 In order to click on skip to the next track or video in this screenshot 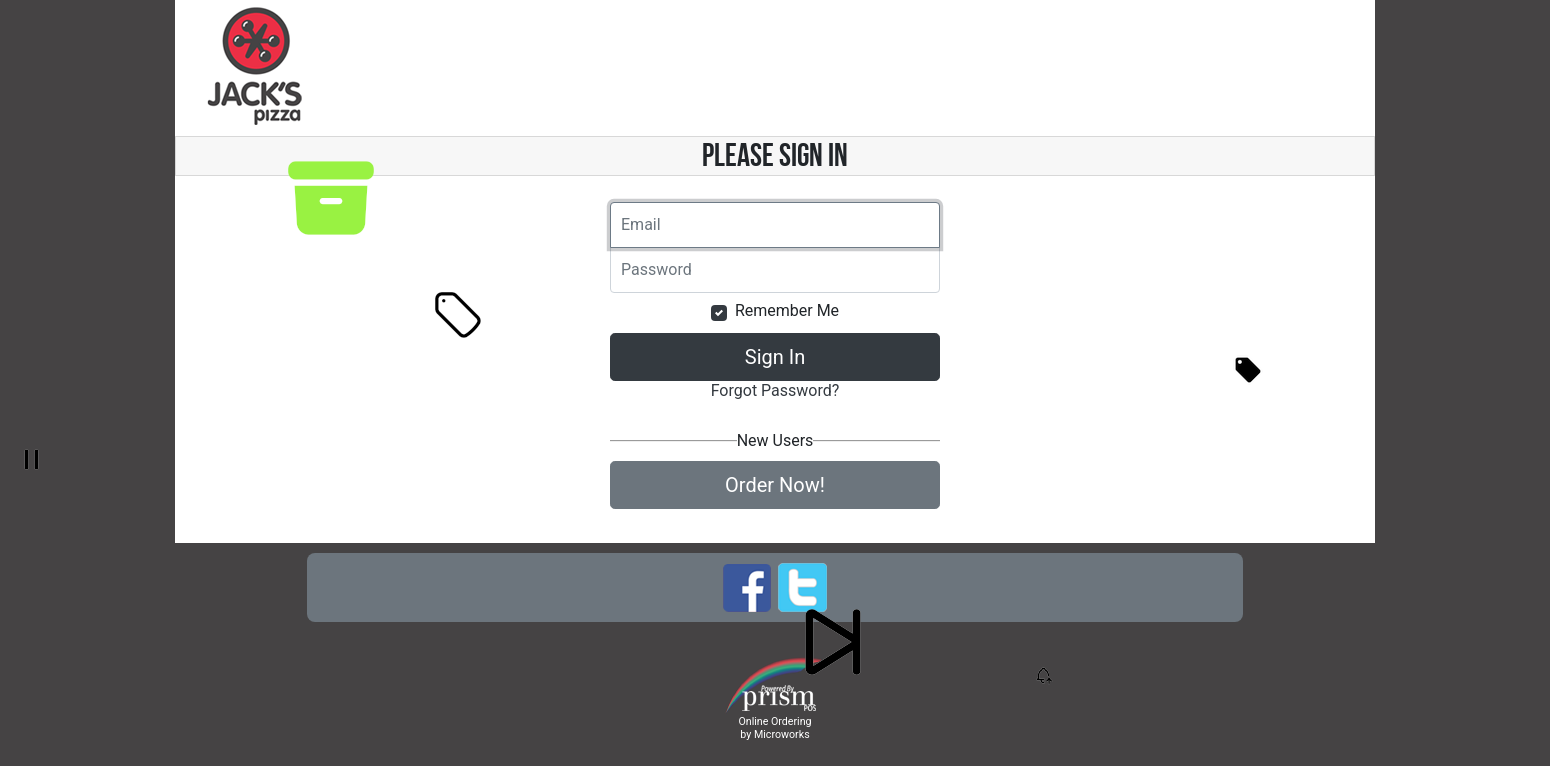, I will do `click(833, 642)`.